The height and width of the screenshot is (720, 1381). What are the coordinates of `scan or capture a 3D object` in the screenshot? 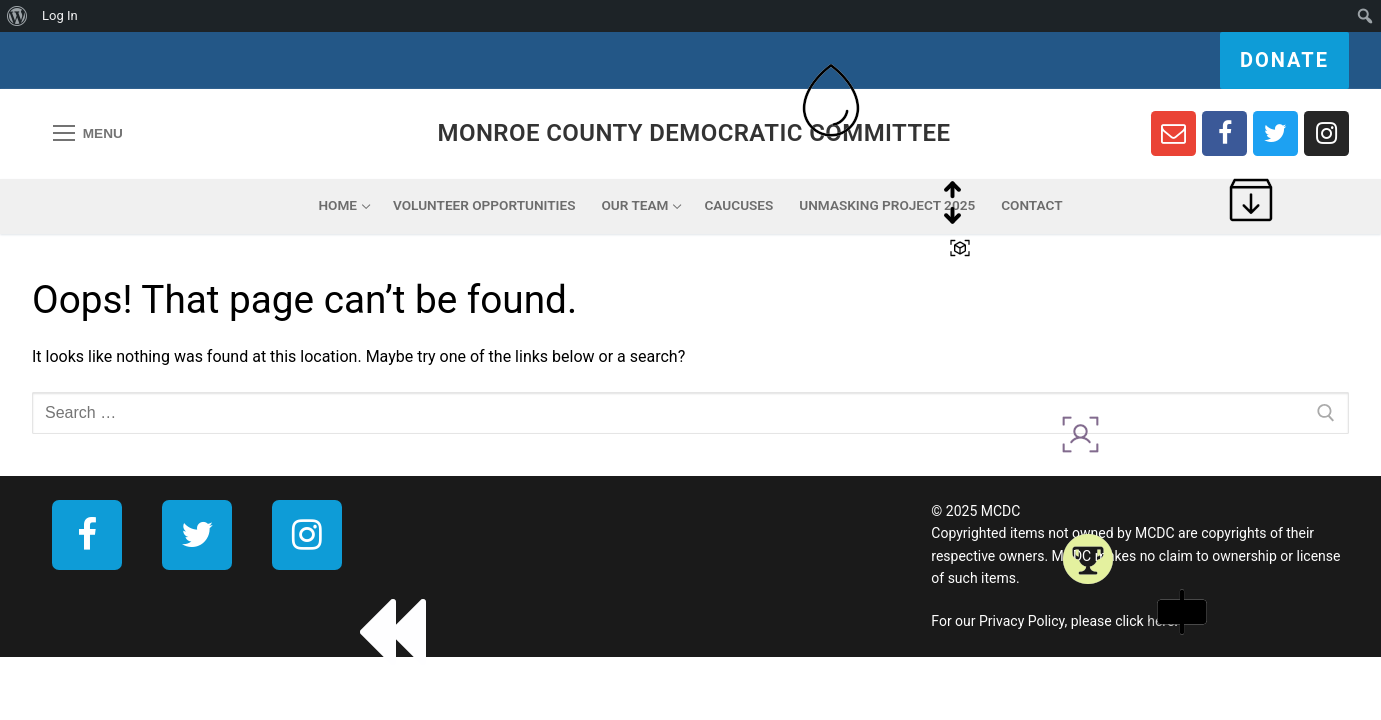 It's located at (960, 248).